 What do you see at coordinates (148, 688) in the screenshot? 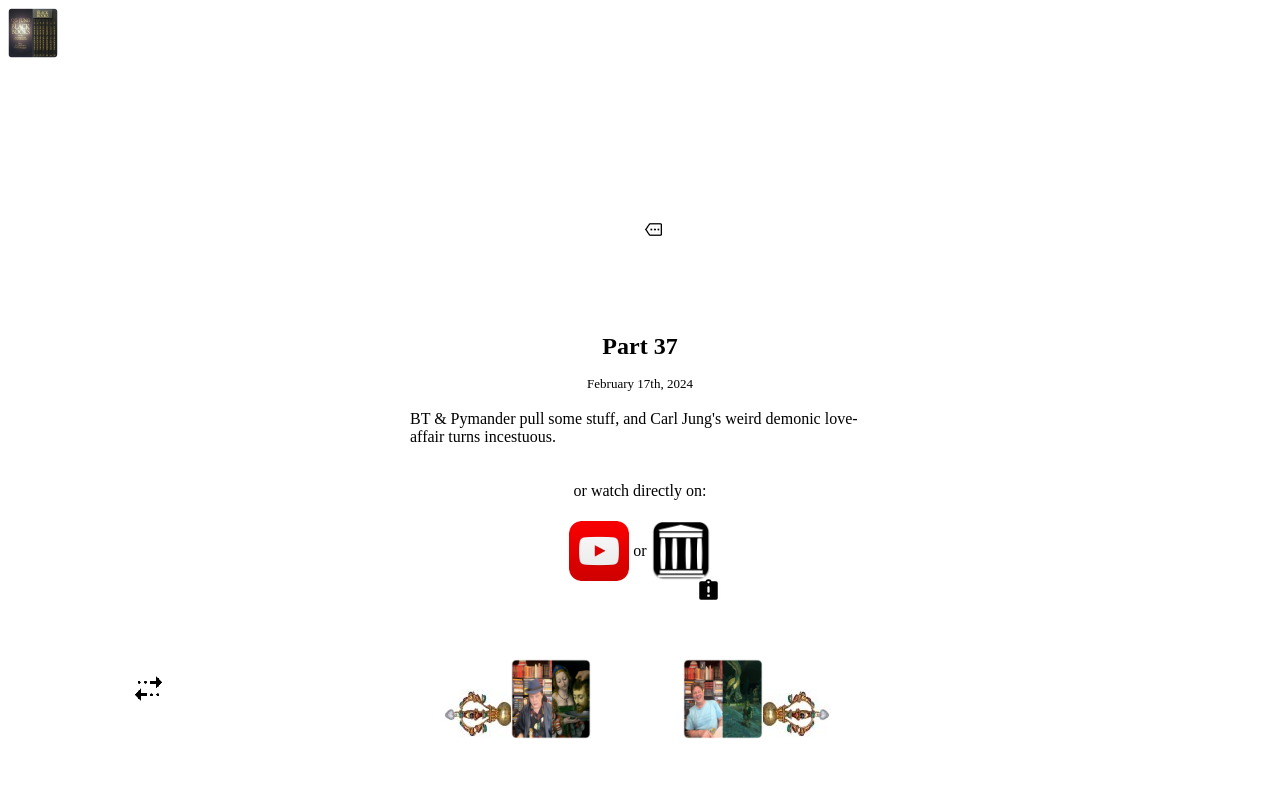
I see `indicates multiple stops on a route` at bounding box center [148, 688].